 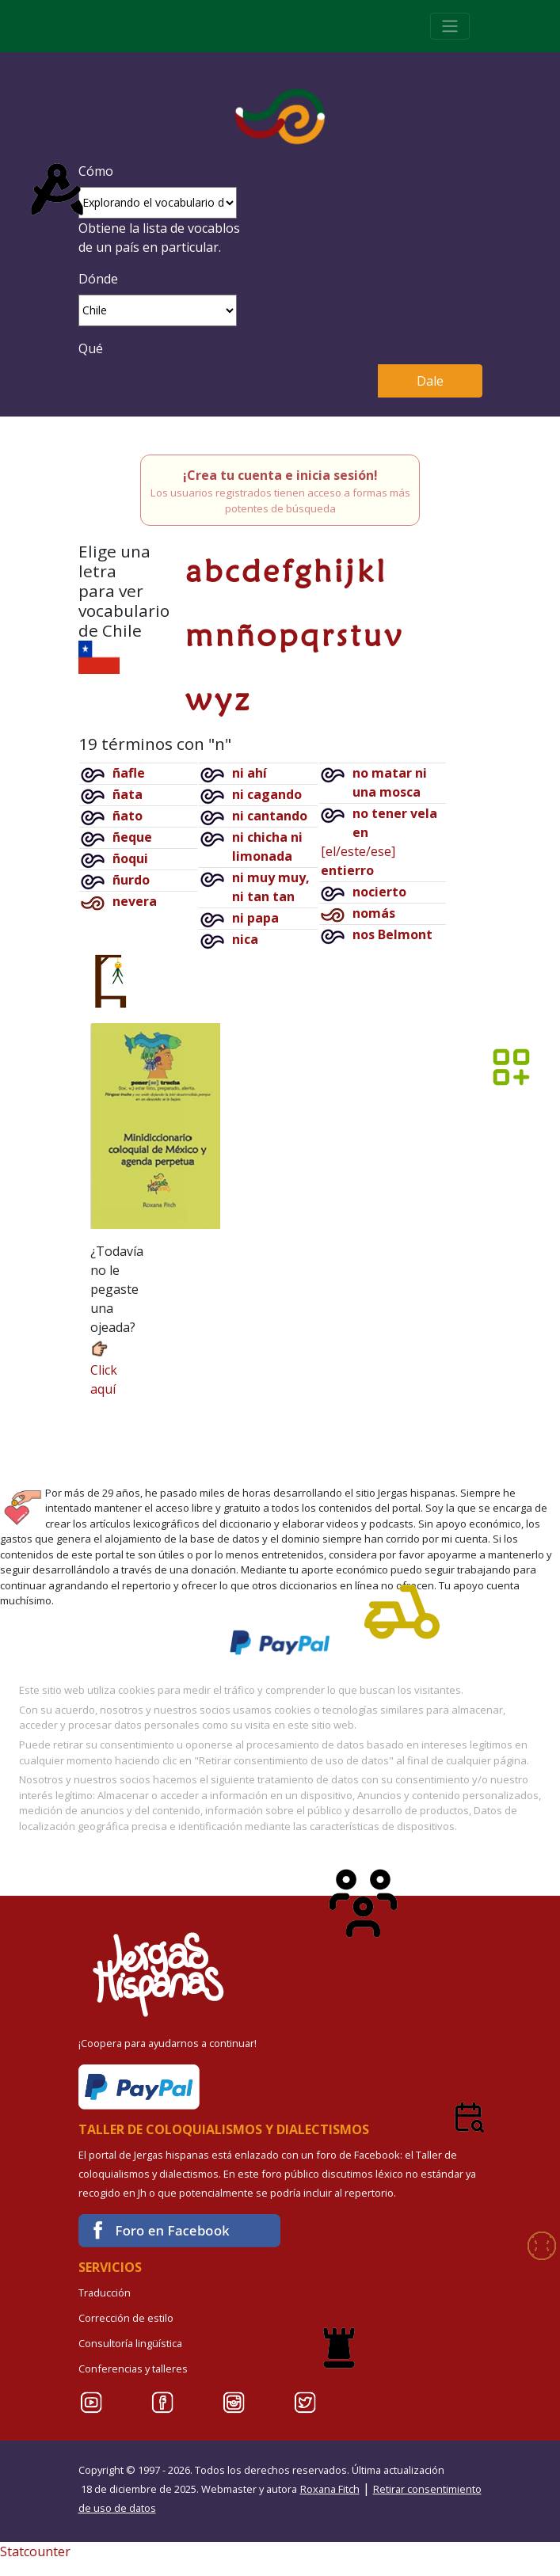 What do you see at coordinates (57, 189) in the screenshot?
I see `access drawing or design tools` at bounding box center [57, 189].